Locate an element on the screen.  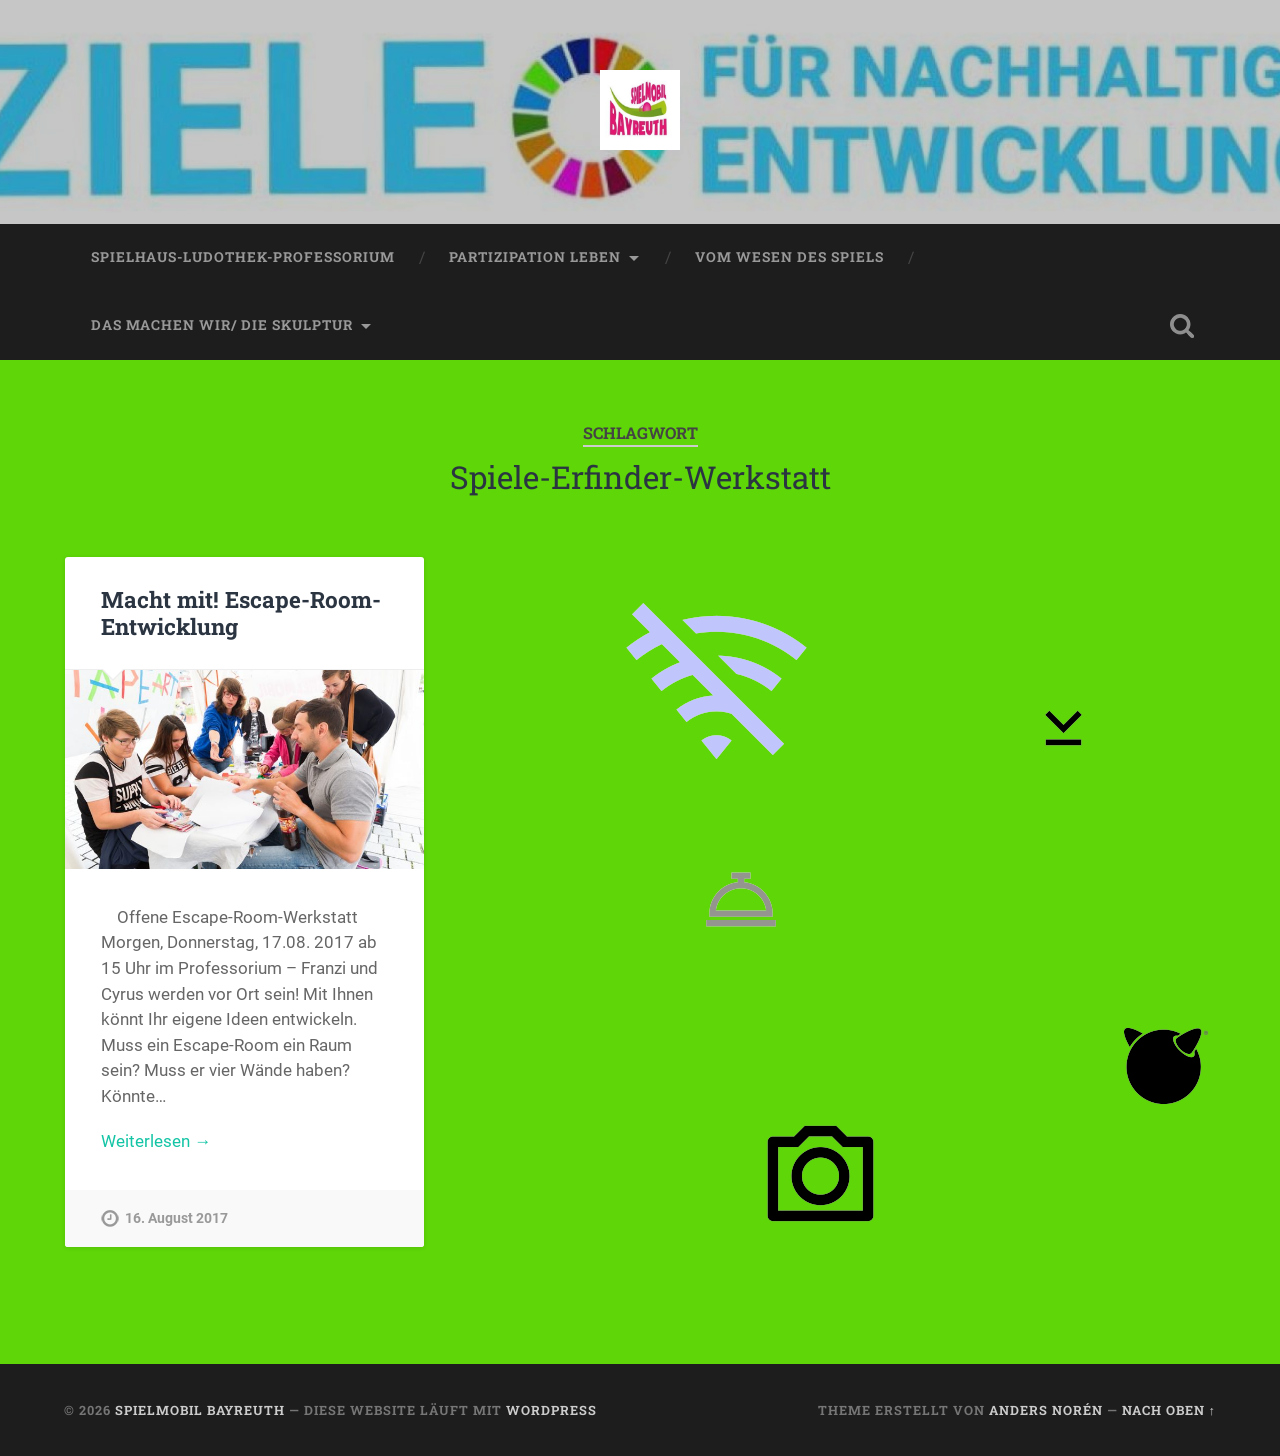
FreeBSD operating system logo is located at coordinates (1166, 1066).